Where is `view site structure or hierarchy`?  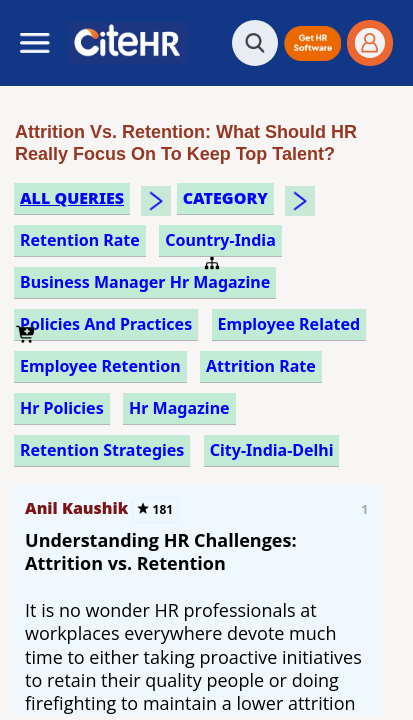
view site structure or hierarchy is located at coordinates (212, 263).